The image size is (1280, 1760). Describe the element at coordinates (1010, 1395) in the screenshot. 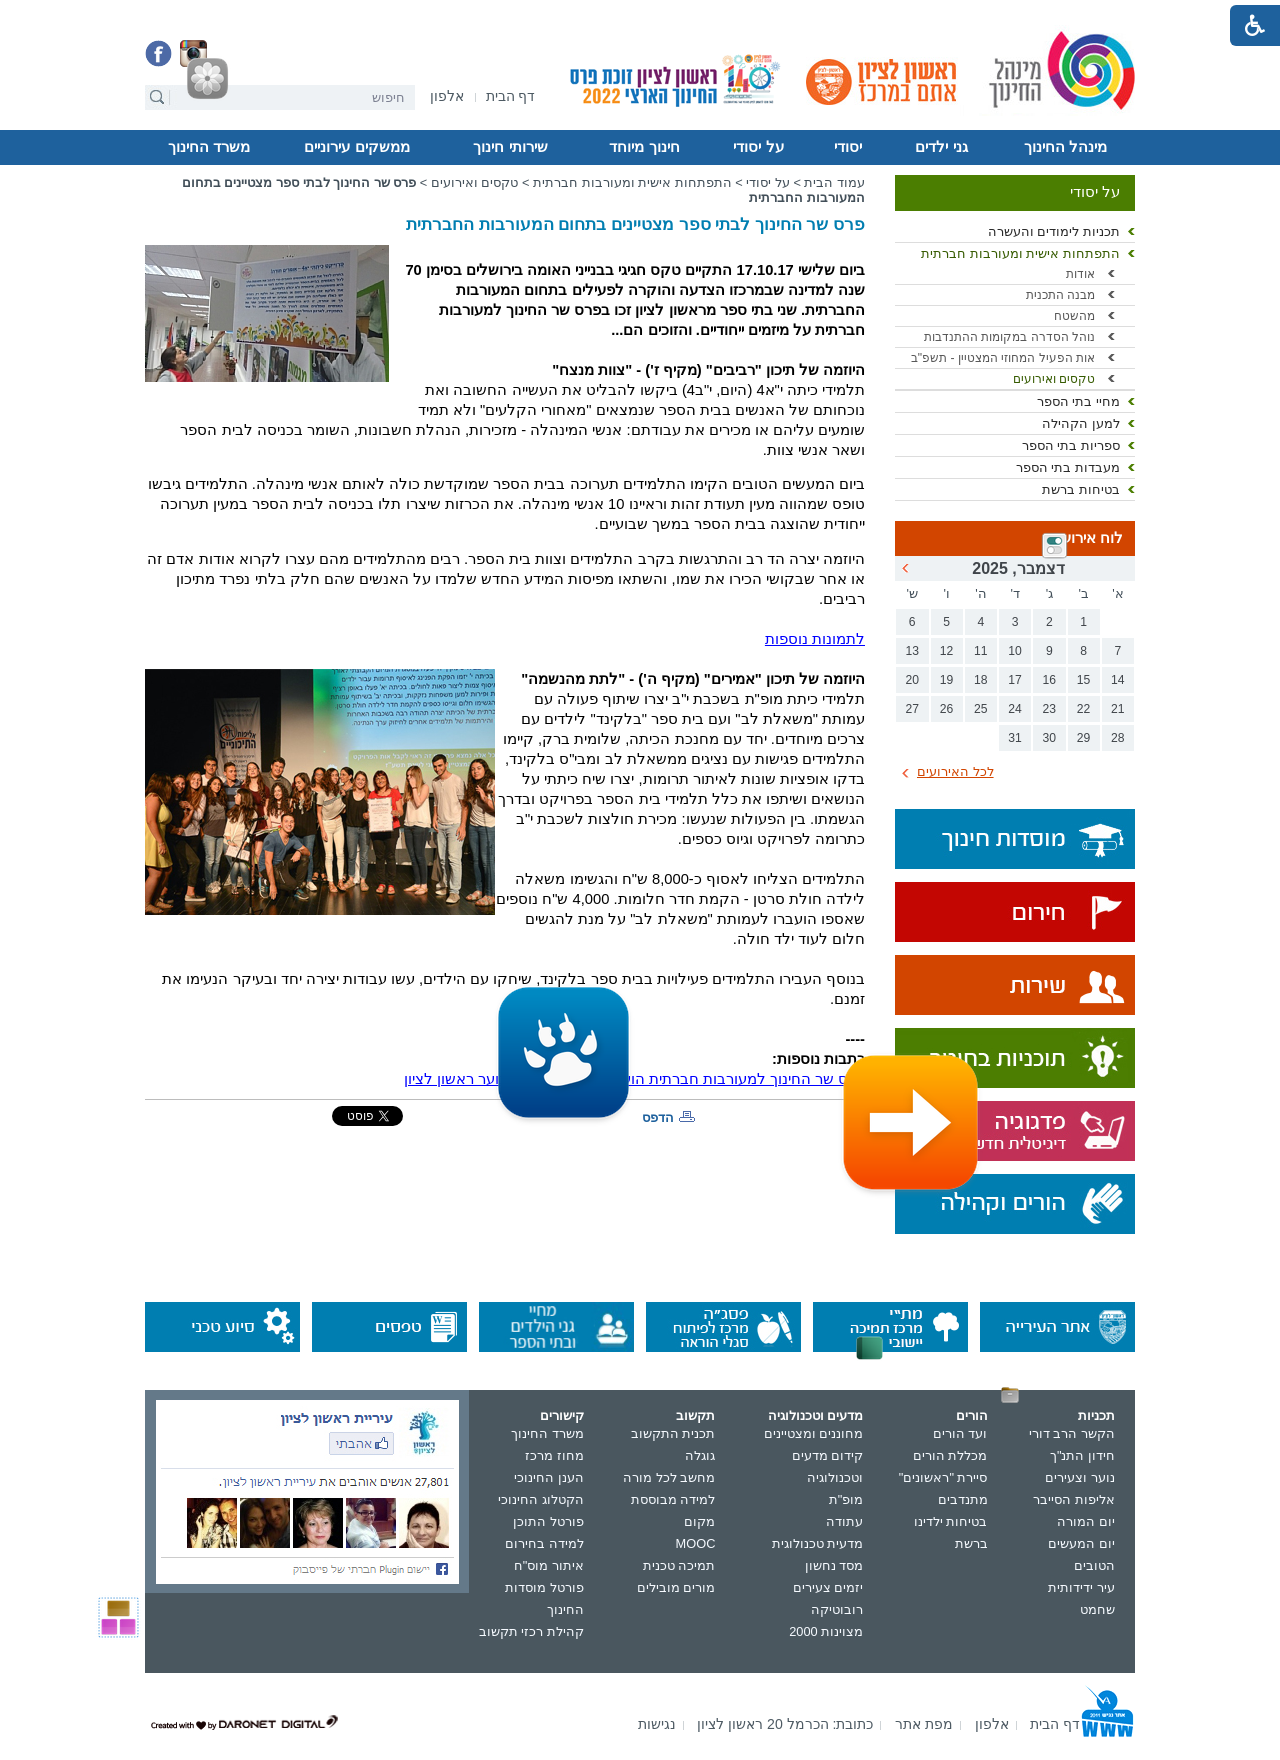

I see `open the file manager application` at that location.